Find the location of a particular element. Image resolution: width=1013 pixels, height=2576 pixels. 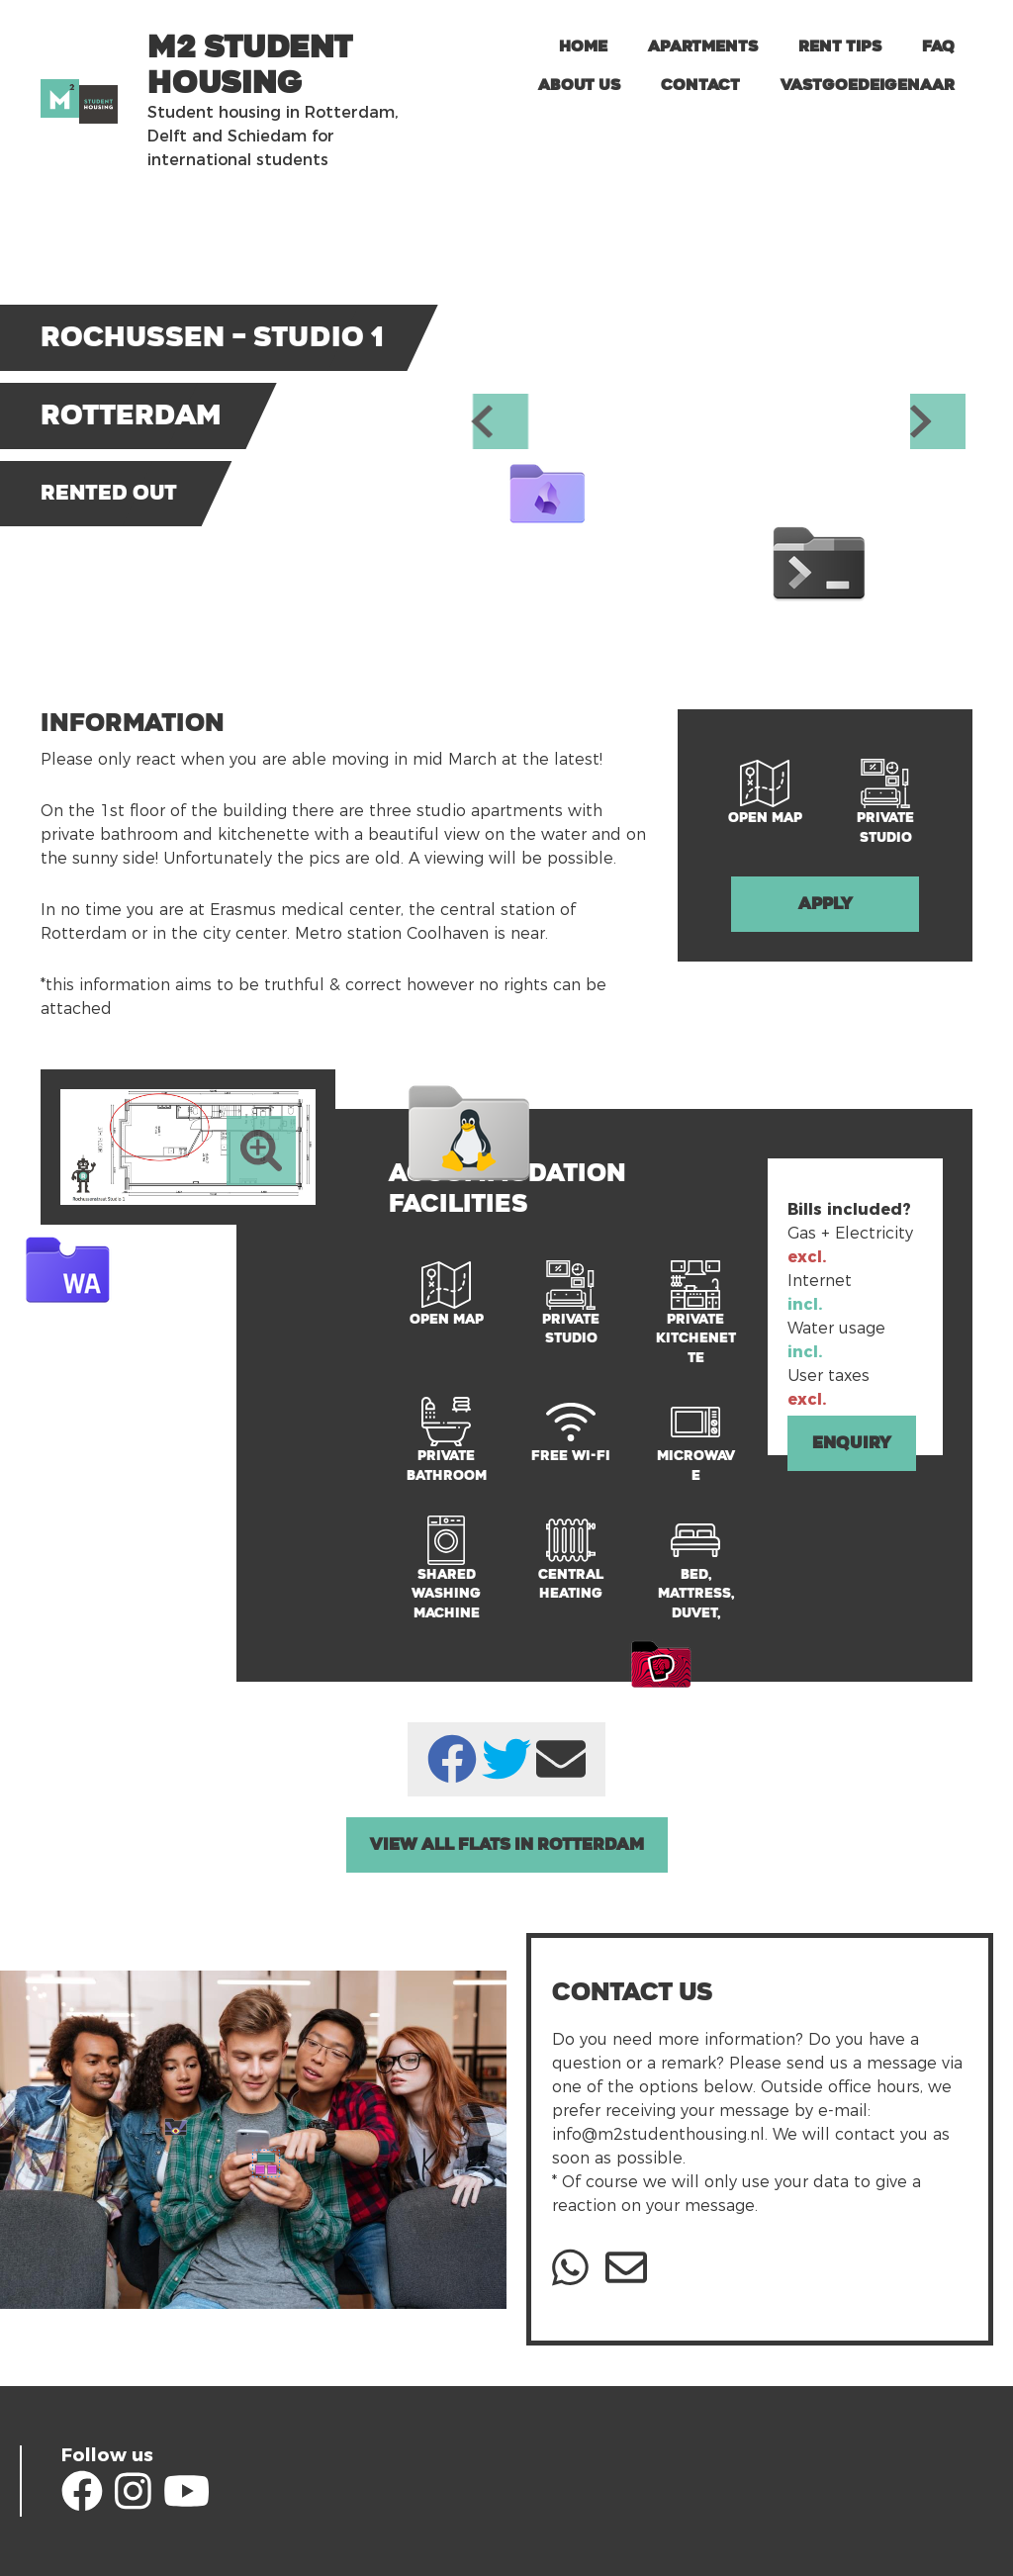

open windows terminal projects folder is located at coordinates (818, 565).